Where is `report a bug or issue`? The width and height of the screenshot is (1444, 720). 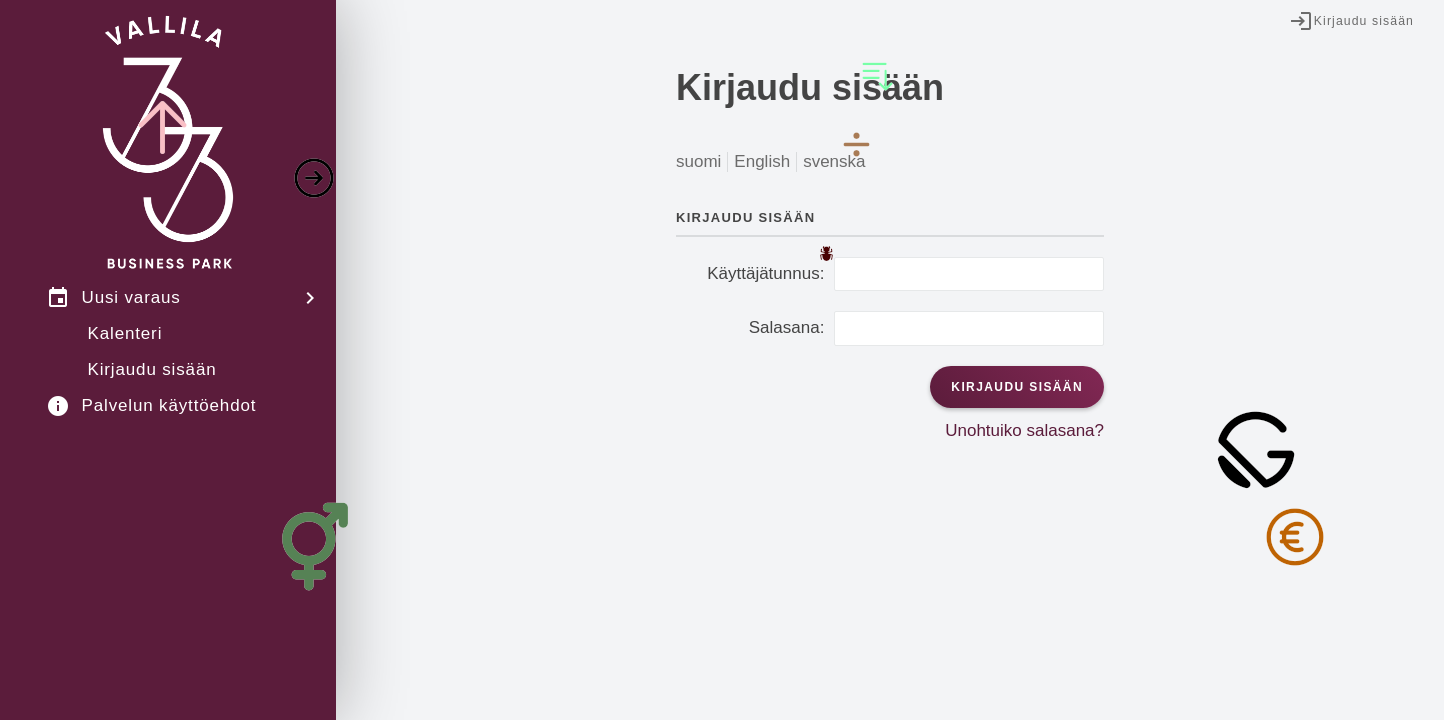 report a bug or issue is located at coordinates (826, 253).